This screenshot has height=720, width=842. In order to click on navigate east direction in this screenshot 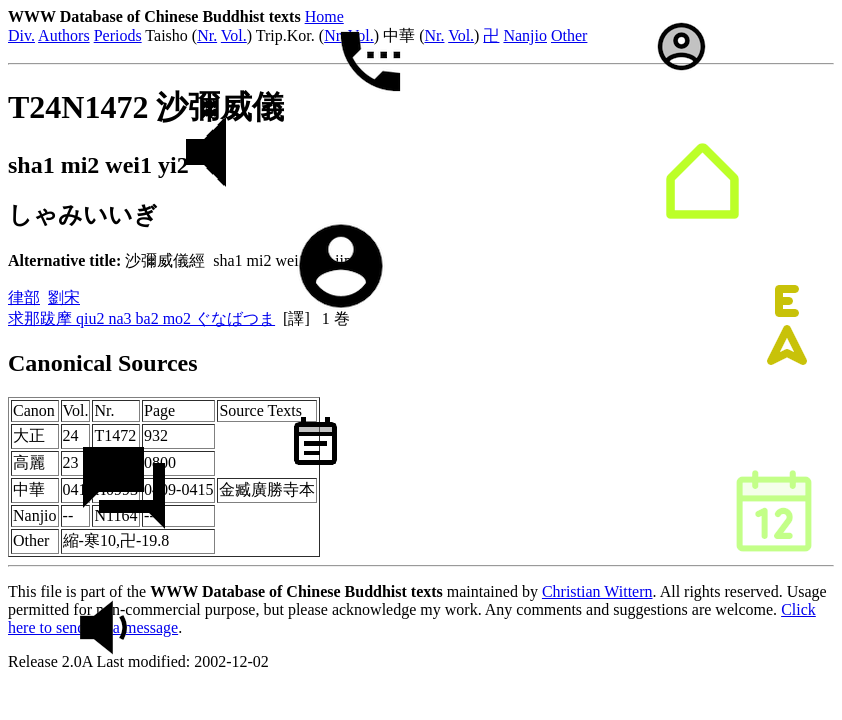, I will do `click(787, 325)`.